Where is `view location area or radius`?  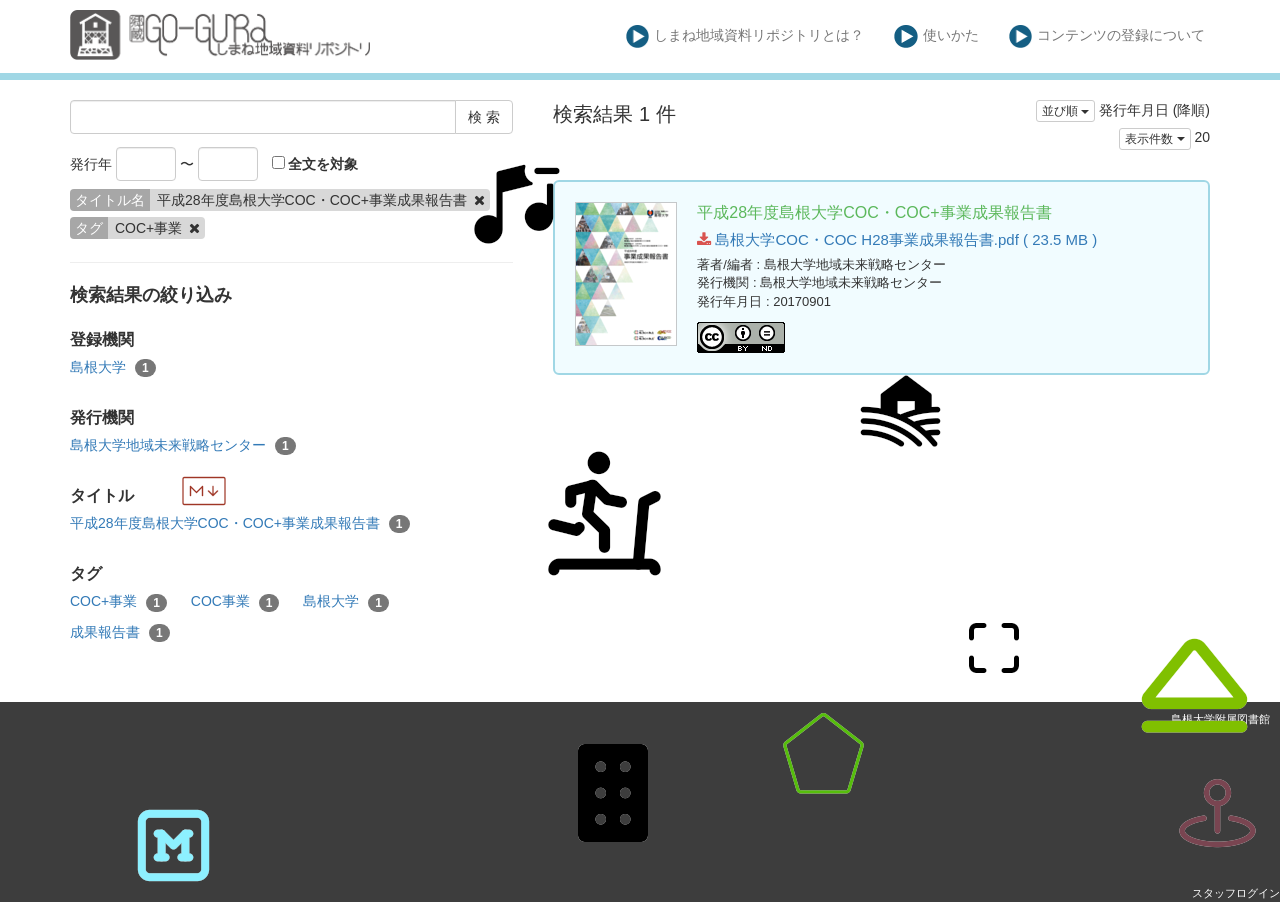 view location area or radius is located at coordinates (1217, 814).